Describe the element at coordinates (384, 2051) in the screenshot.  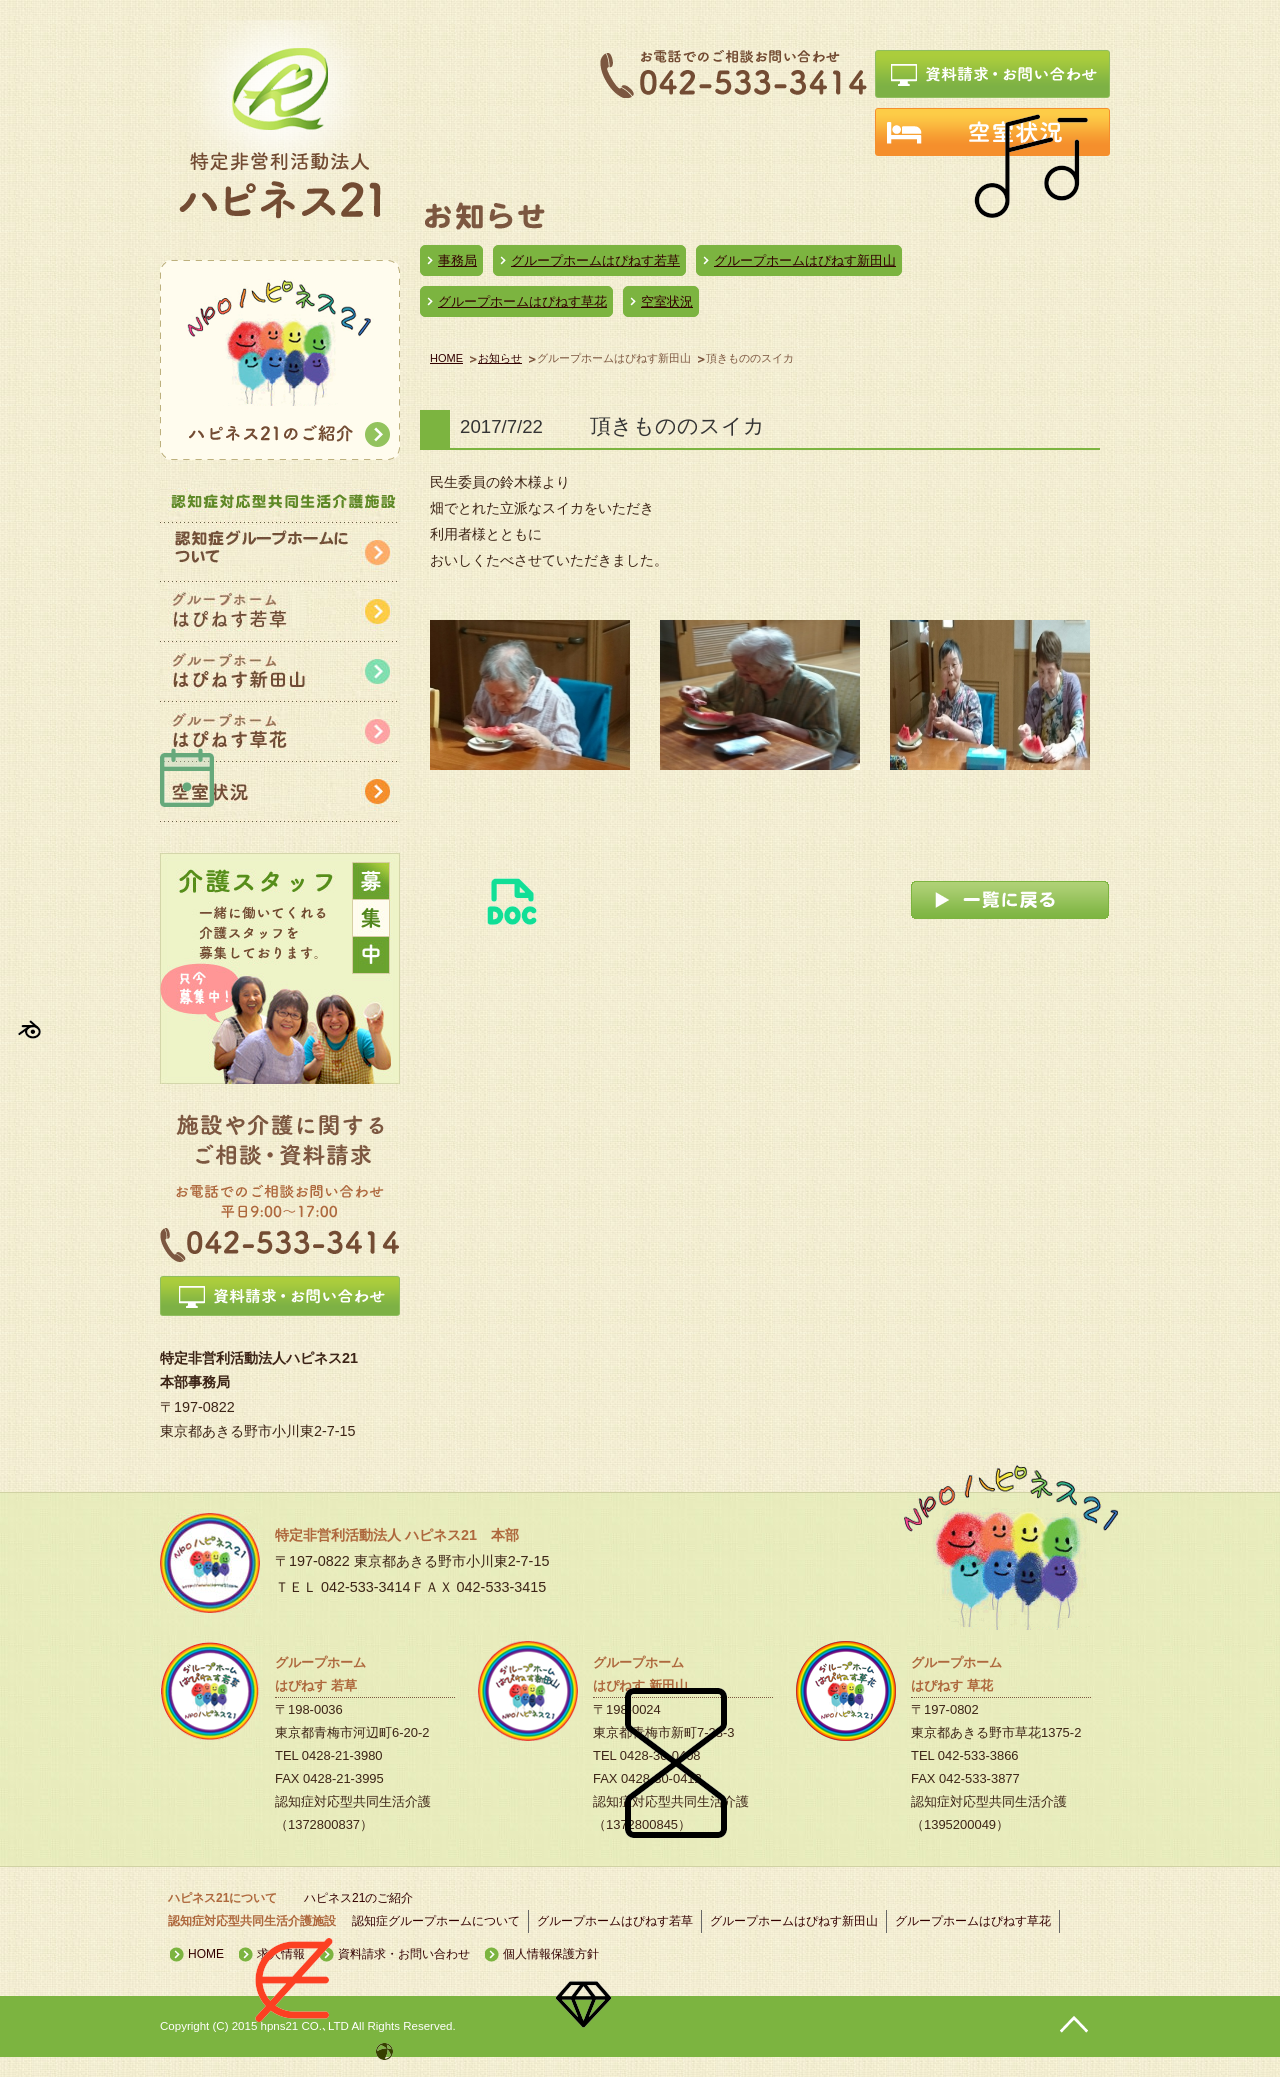
I see `access games or entertainment features` at that location.